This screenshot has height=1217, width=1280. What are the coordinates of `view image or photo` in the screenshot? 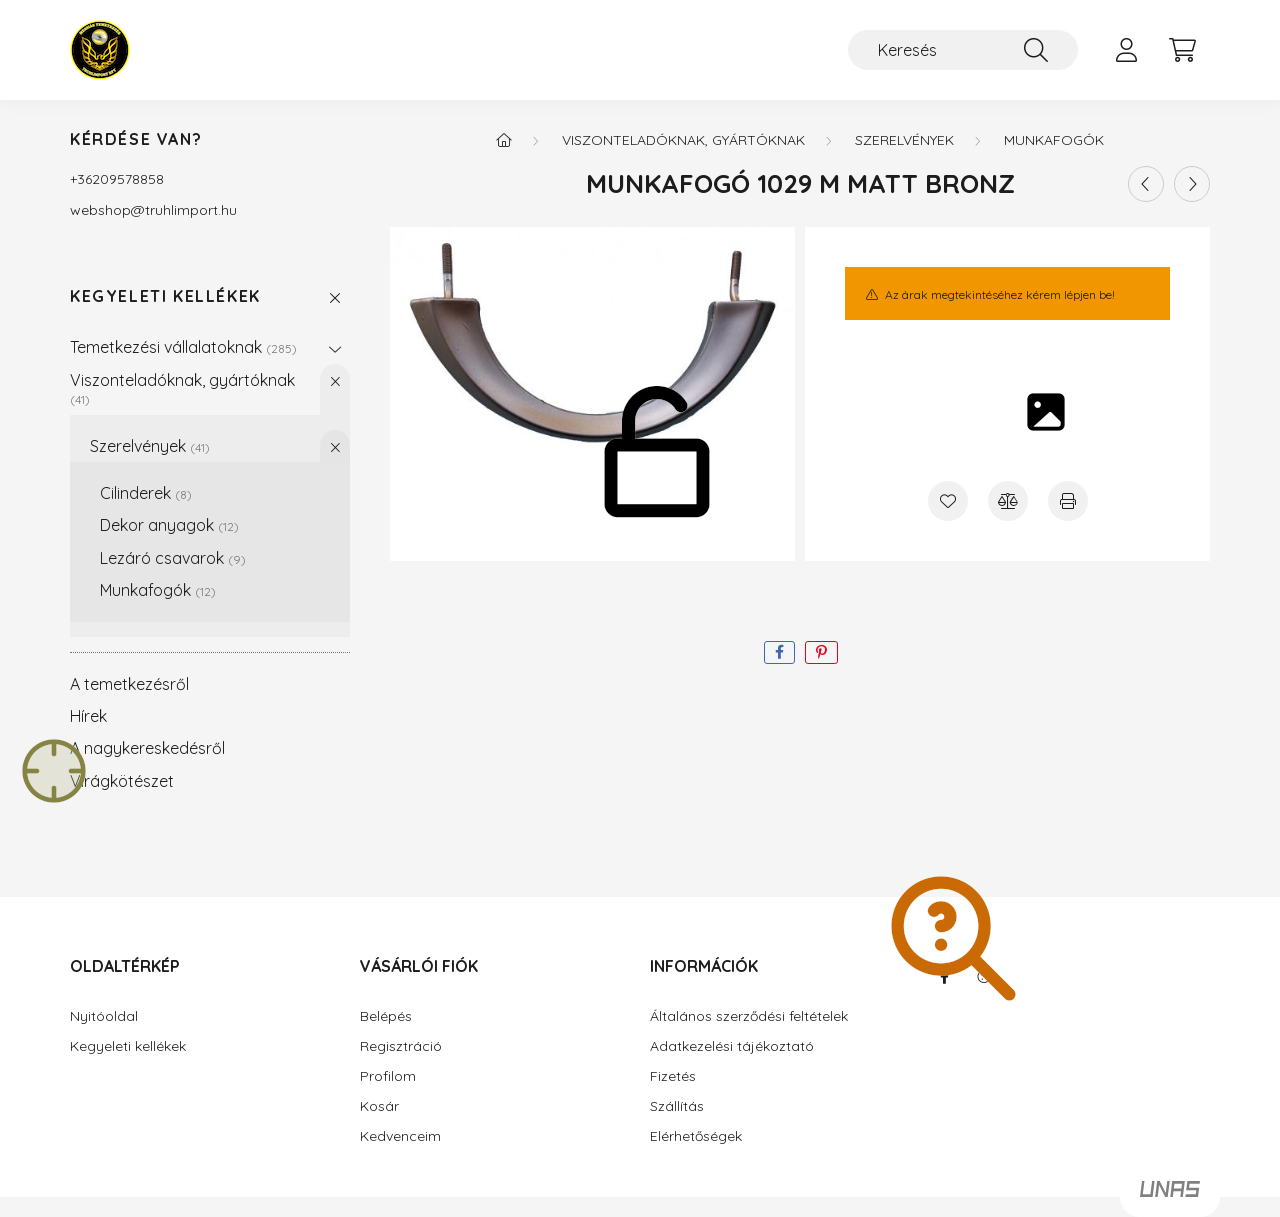 It's located at (1046, 412).